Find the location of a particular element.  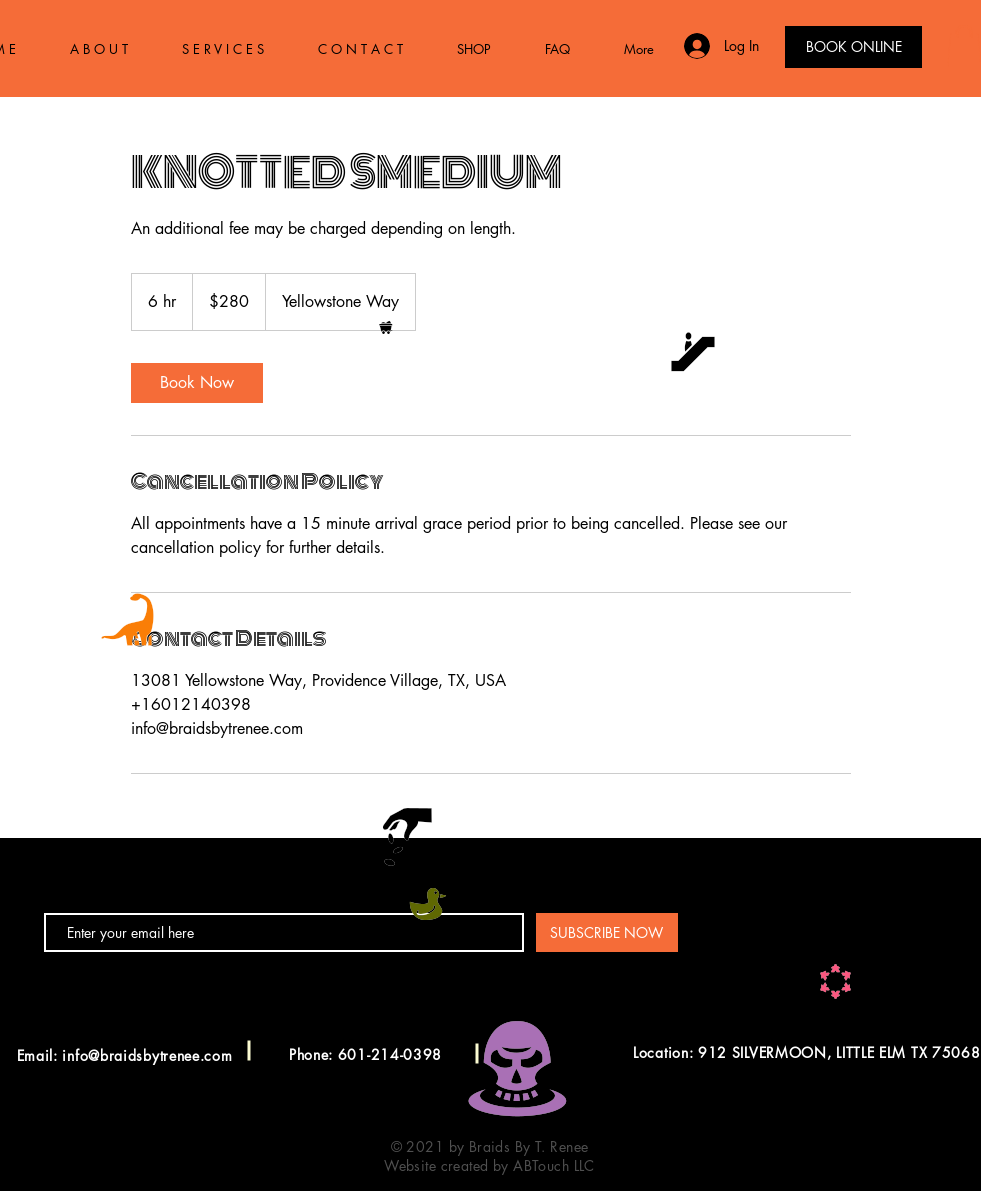

indicates a hazardous or deadly area on the game map is located at coordinates (517, 1069).